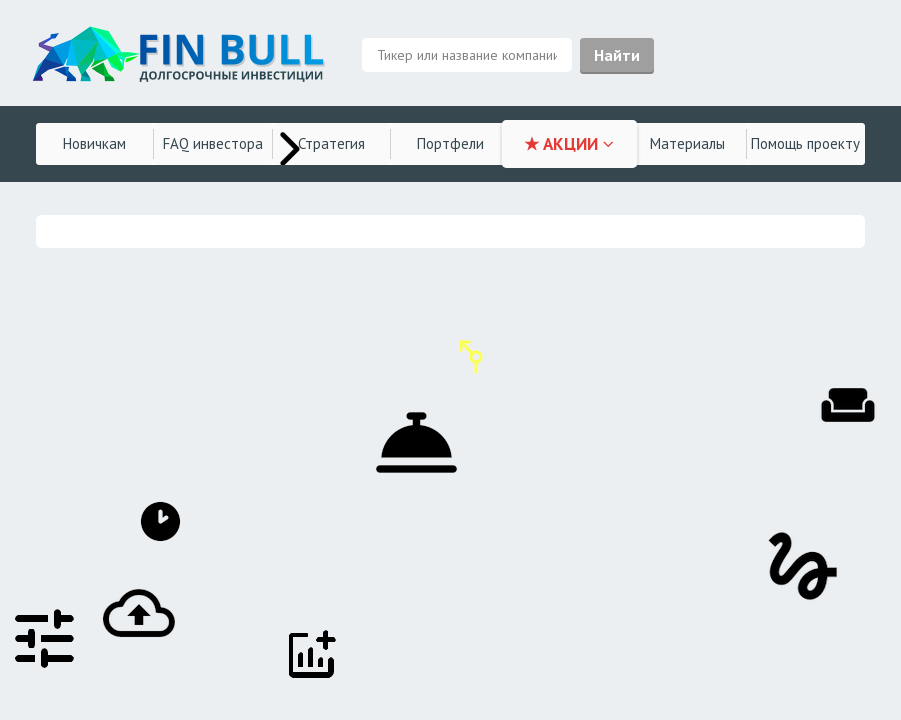 This screenshot has height=720, width=901. Describe the element at coordinates (803, 566) in the screenshot. I see `access gesture controls or settings` at that location.